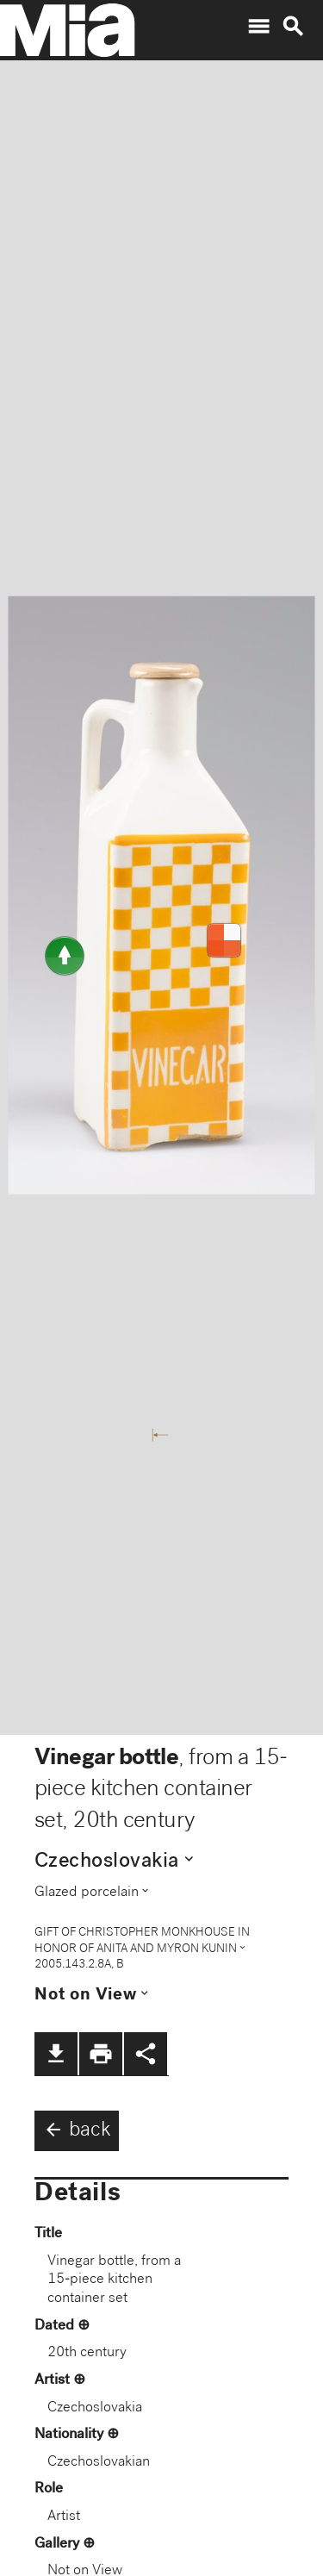 The height and width of the screenshot is (2576, 323). What do you see at coordinates (160, 1435) in the screenshot?
I see `go to the first item in a list or sequence` at bounding box center [160, 1435].